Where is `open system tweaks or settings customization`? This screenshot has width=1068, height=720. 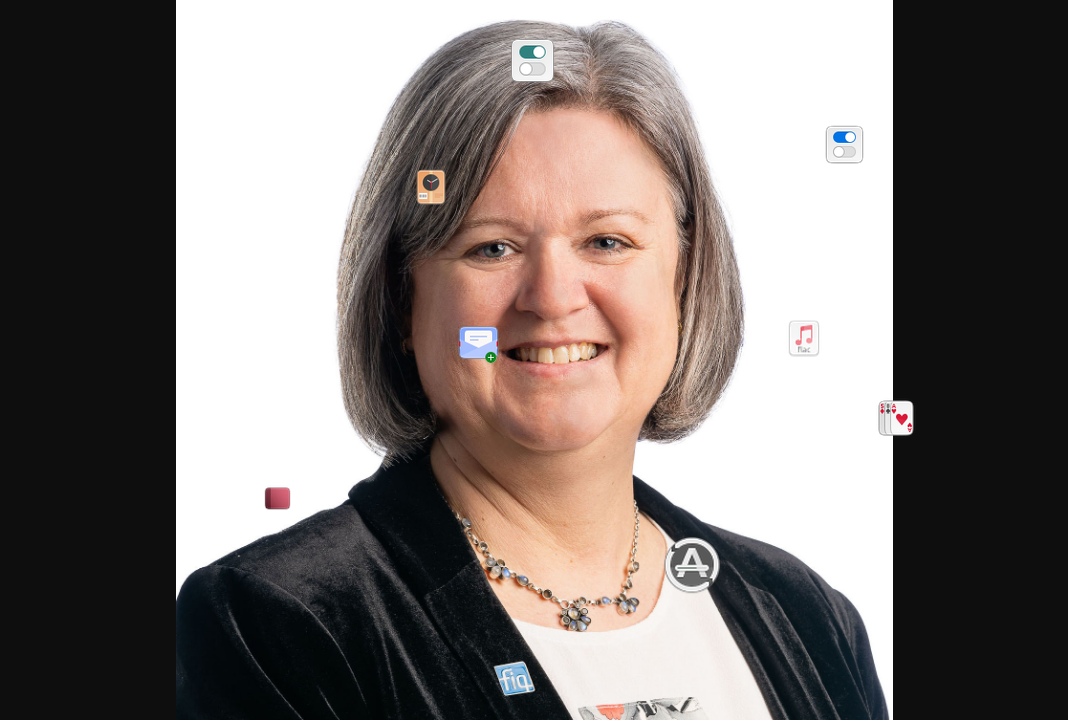 open system tweaks or settings customization is located at coordinates (532, 60).